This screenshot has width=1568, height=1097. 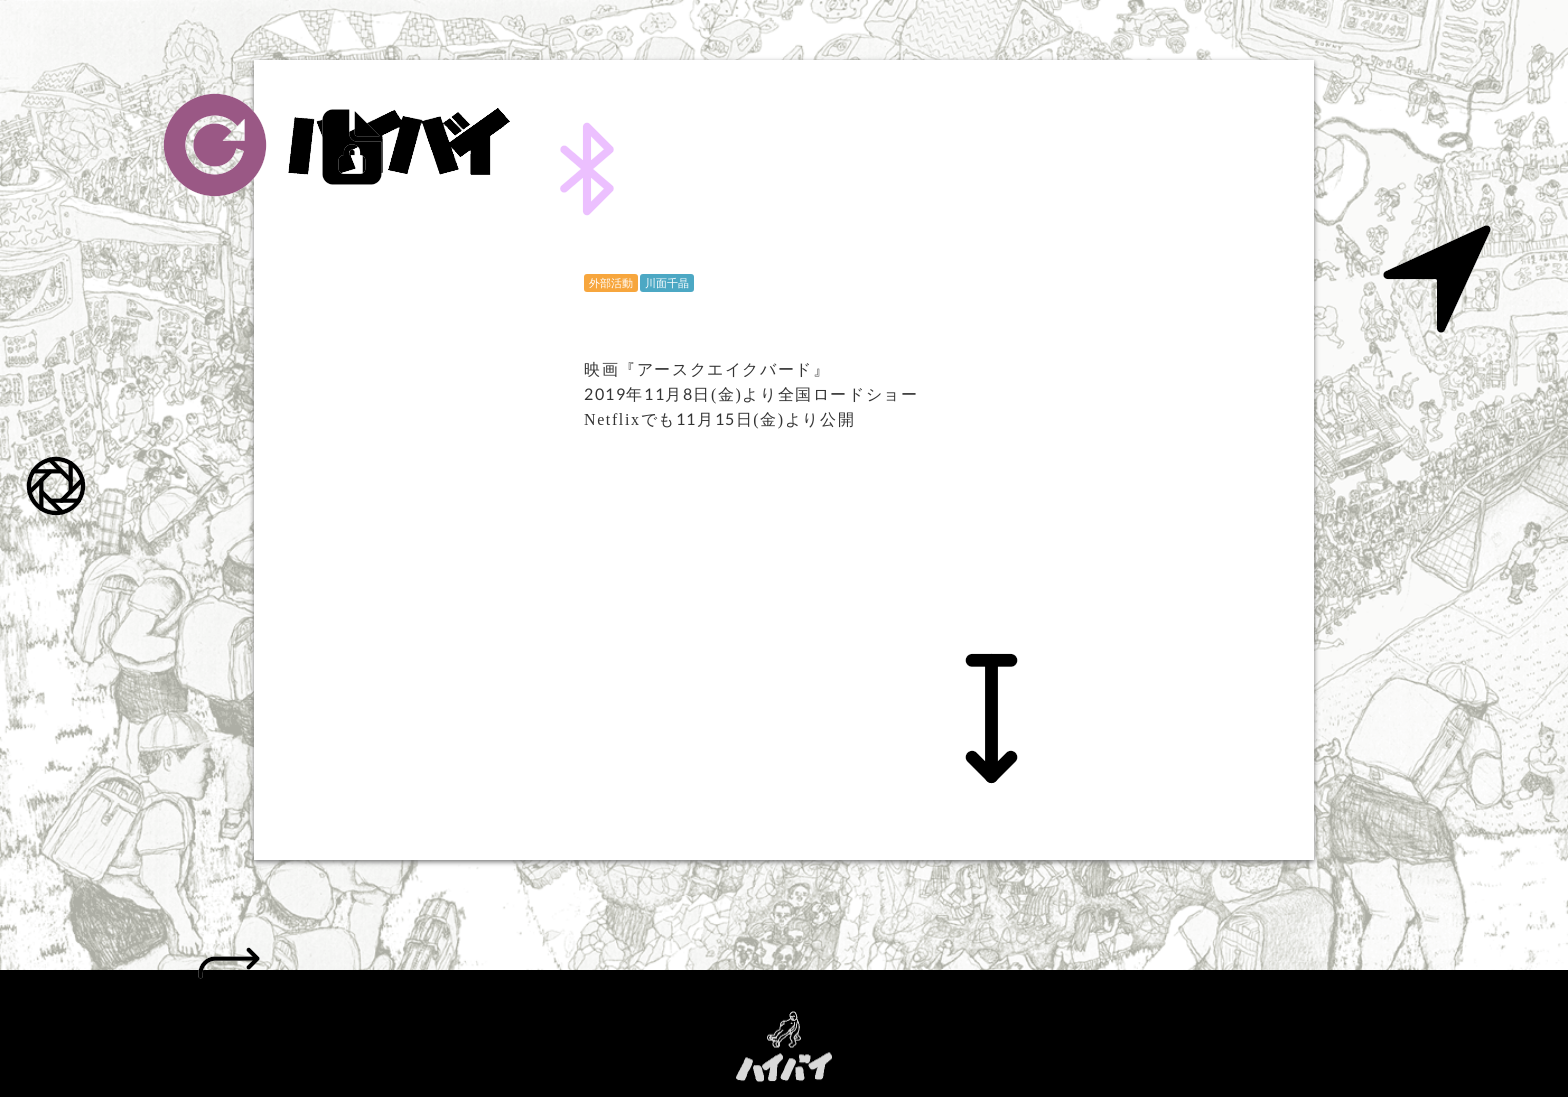 What do you see at coordinates (991, 718) in the screenshot?
I see `download to bottom or end of list` at bounding box center [991, 718].